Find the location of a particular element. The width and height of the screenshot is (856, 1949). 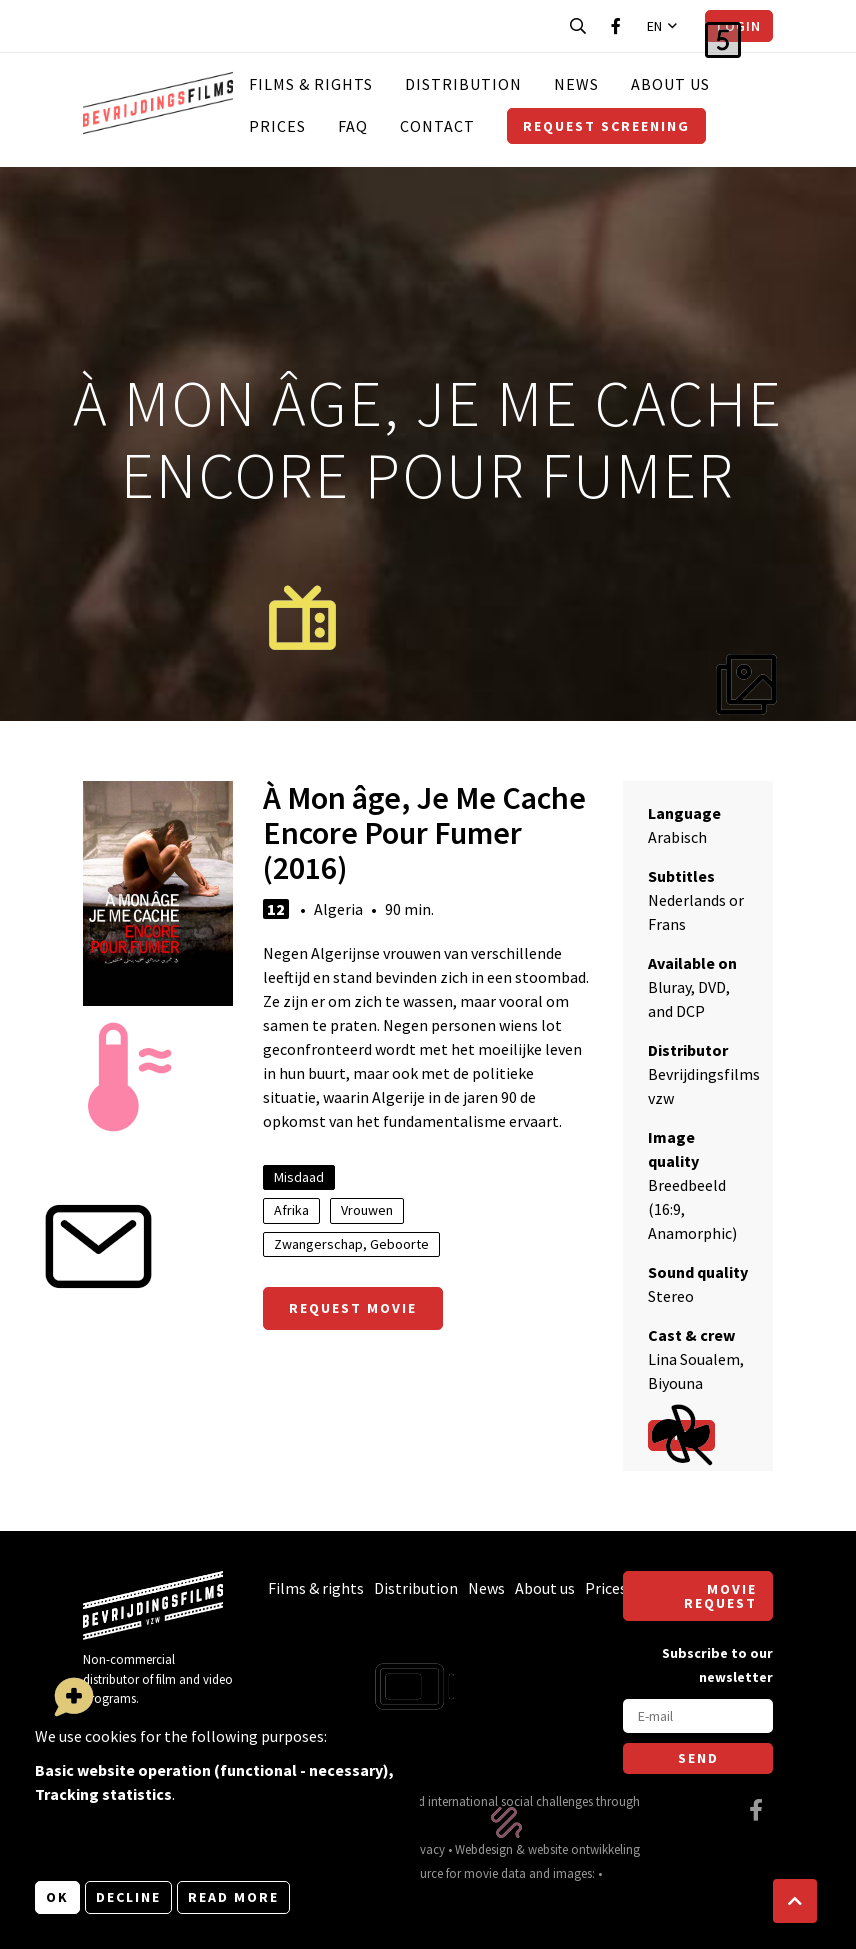

access medical chat or health support is located at coordinates (74, 1697).